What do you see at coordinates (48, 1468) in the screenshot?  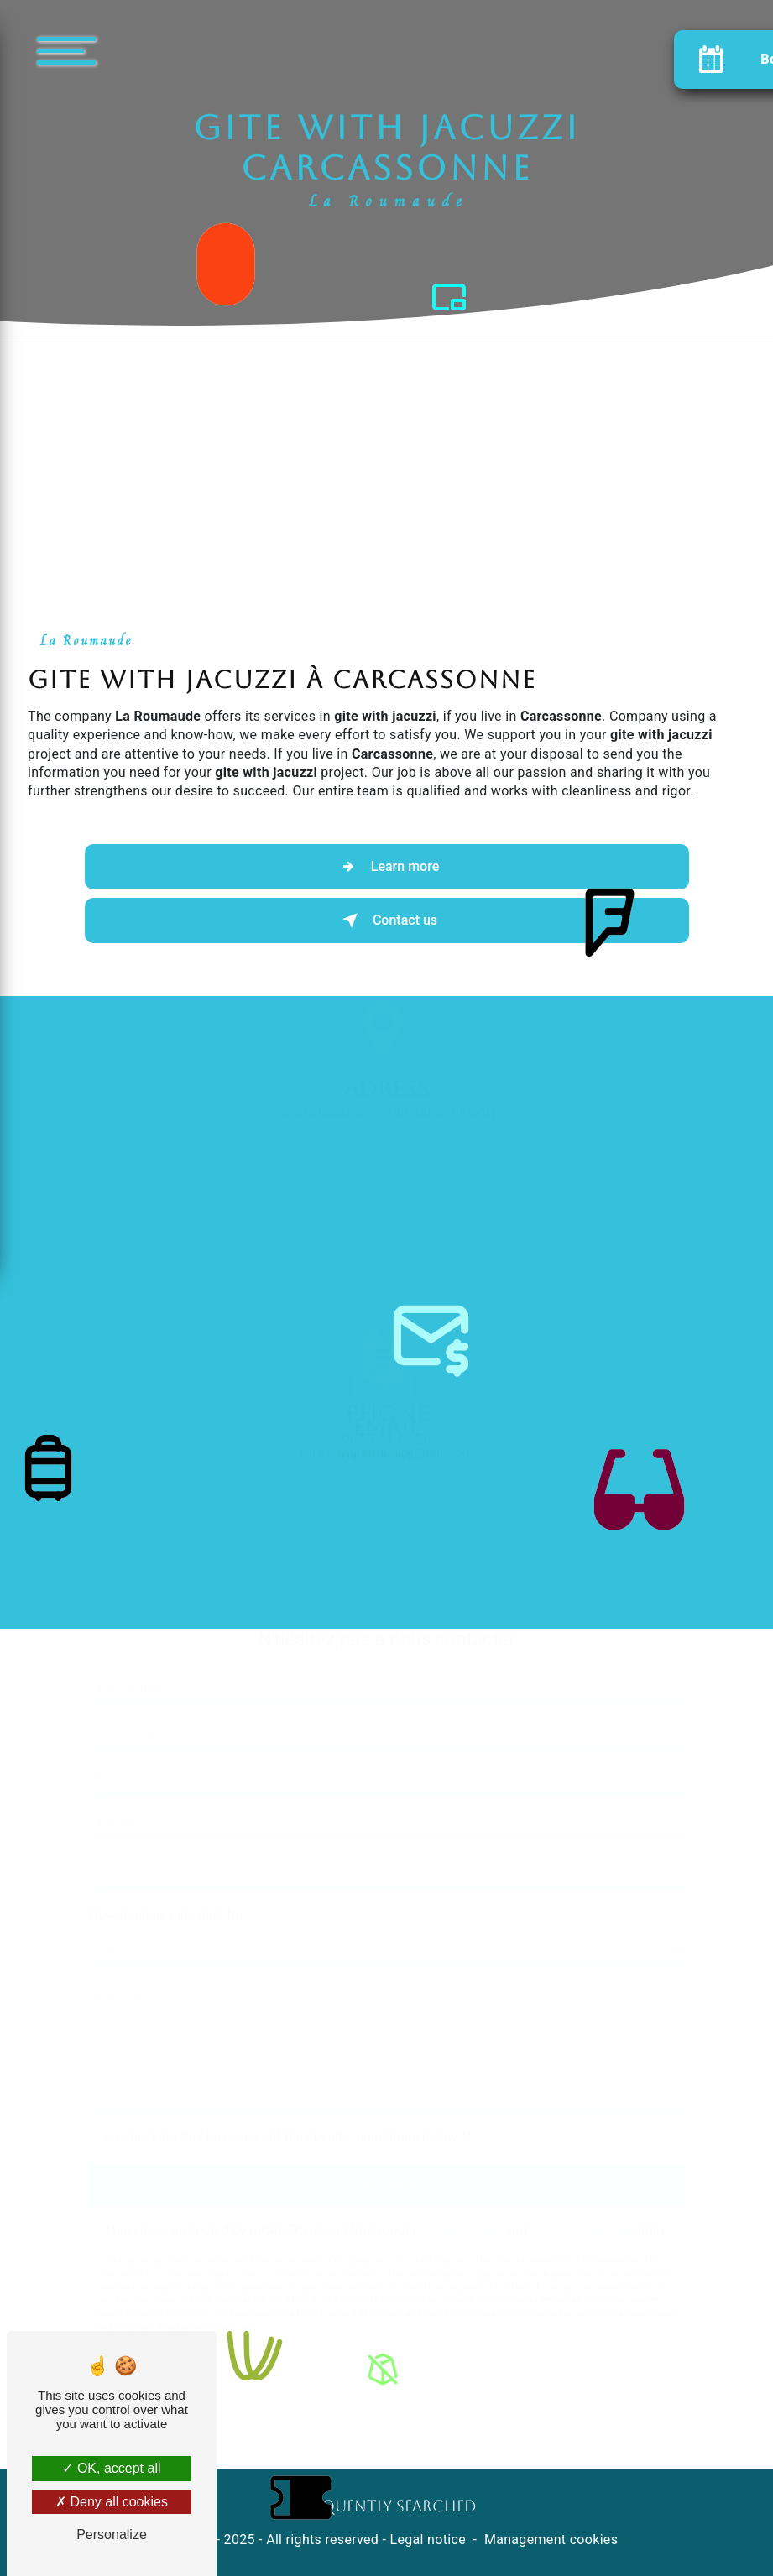 I see `access travel or trip information` at bounding box center [48, 1468].